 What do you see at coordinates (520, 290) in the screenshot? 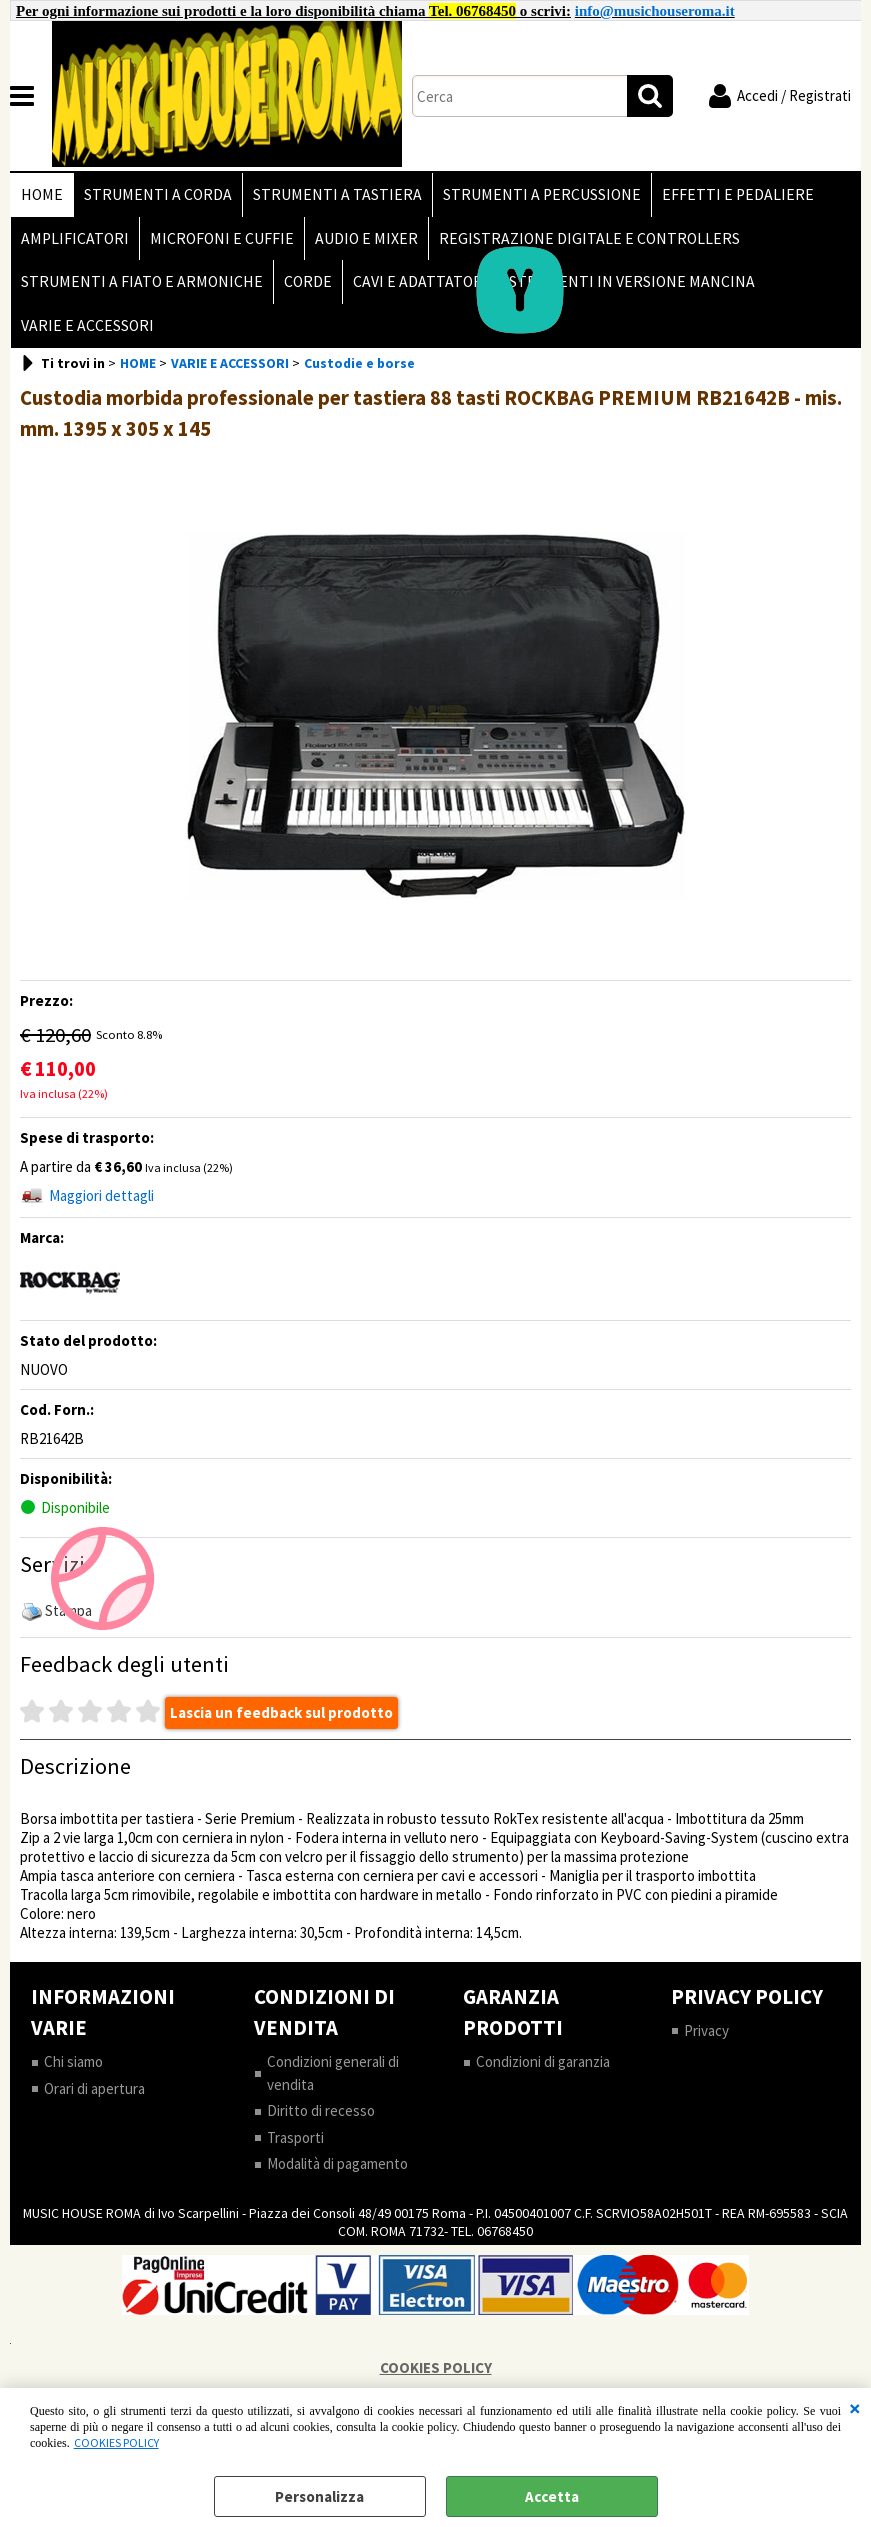
I see `represents the letter Y in a menu or keyboard interface` at bounding box center [520, 290].